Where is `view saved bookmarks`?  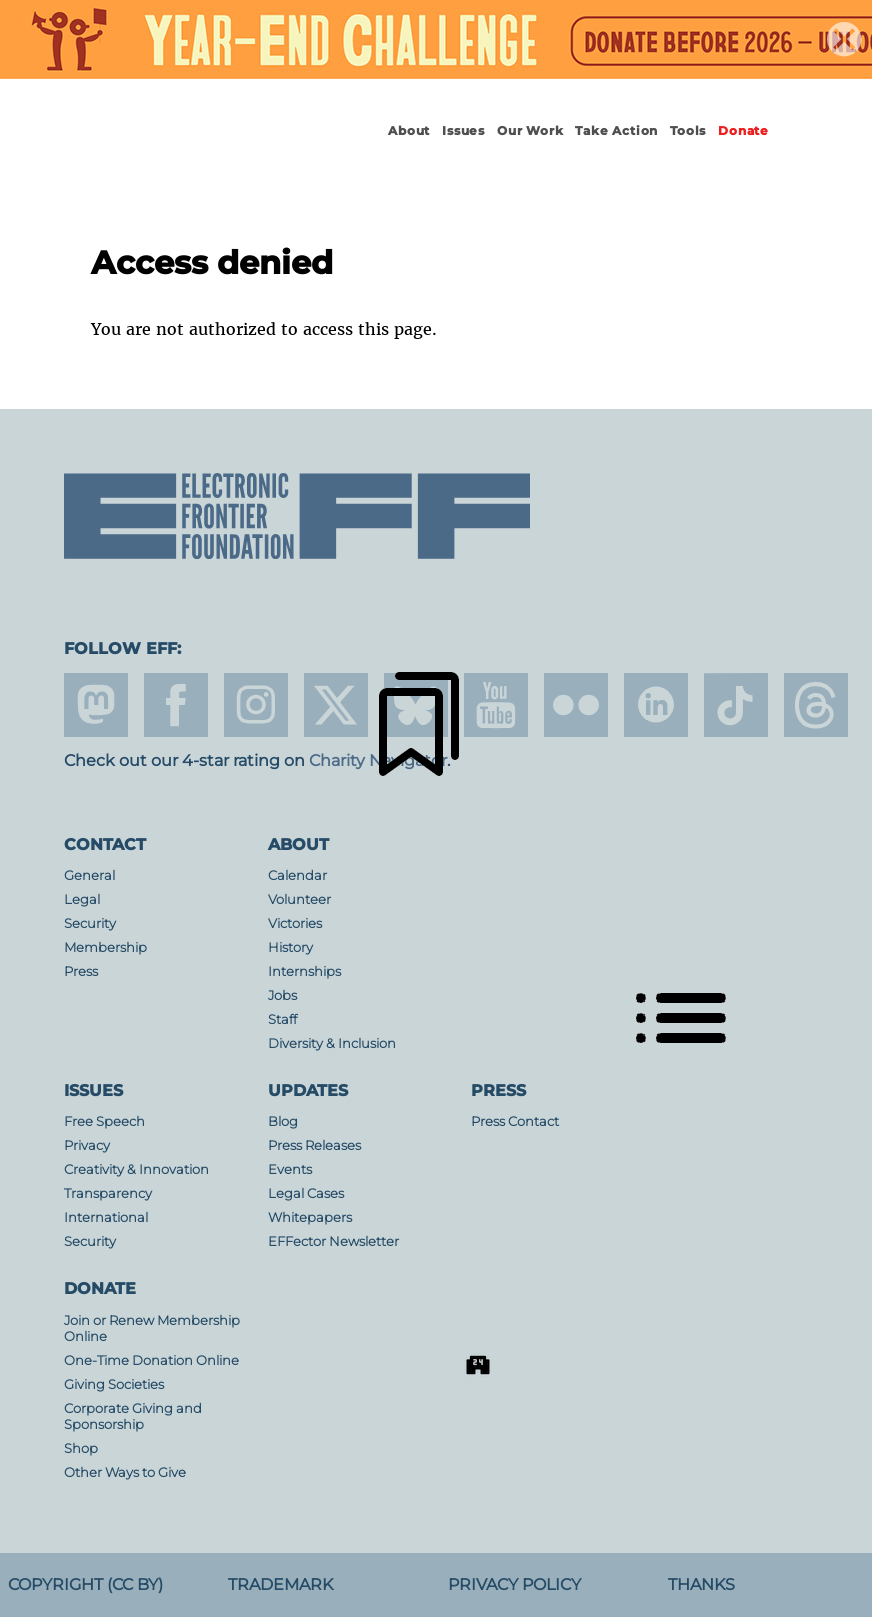
view saved bookmarks is located at coordinates (419, 724).